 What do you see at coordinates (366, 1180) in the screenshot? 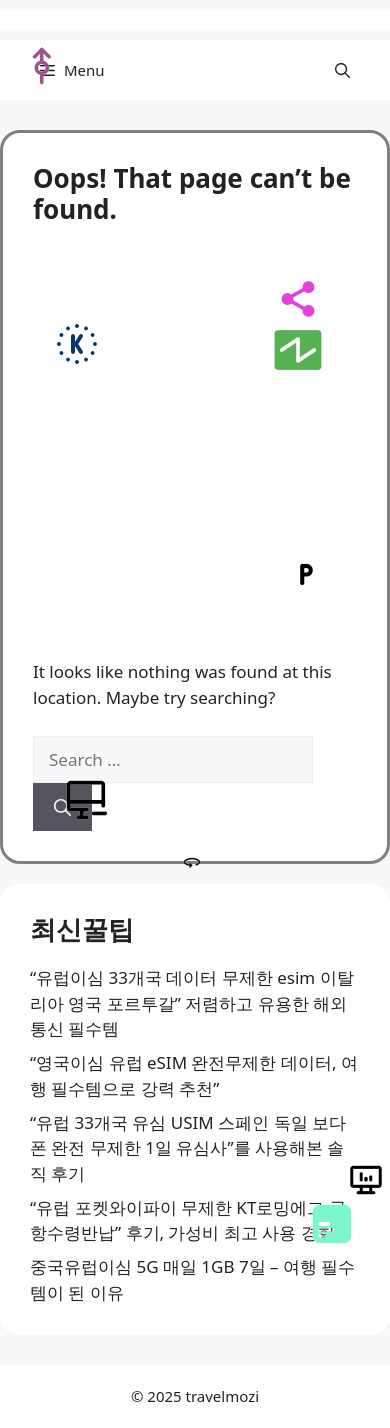
I see `view desktop analytics dashboard` at bounding box center [366, 1180].